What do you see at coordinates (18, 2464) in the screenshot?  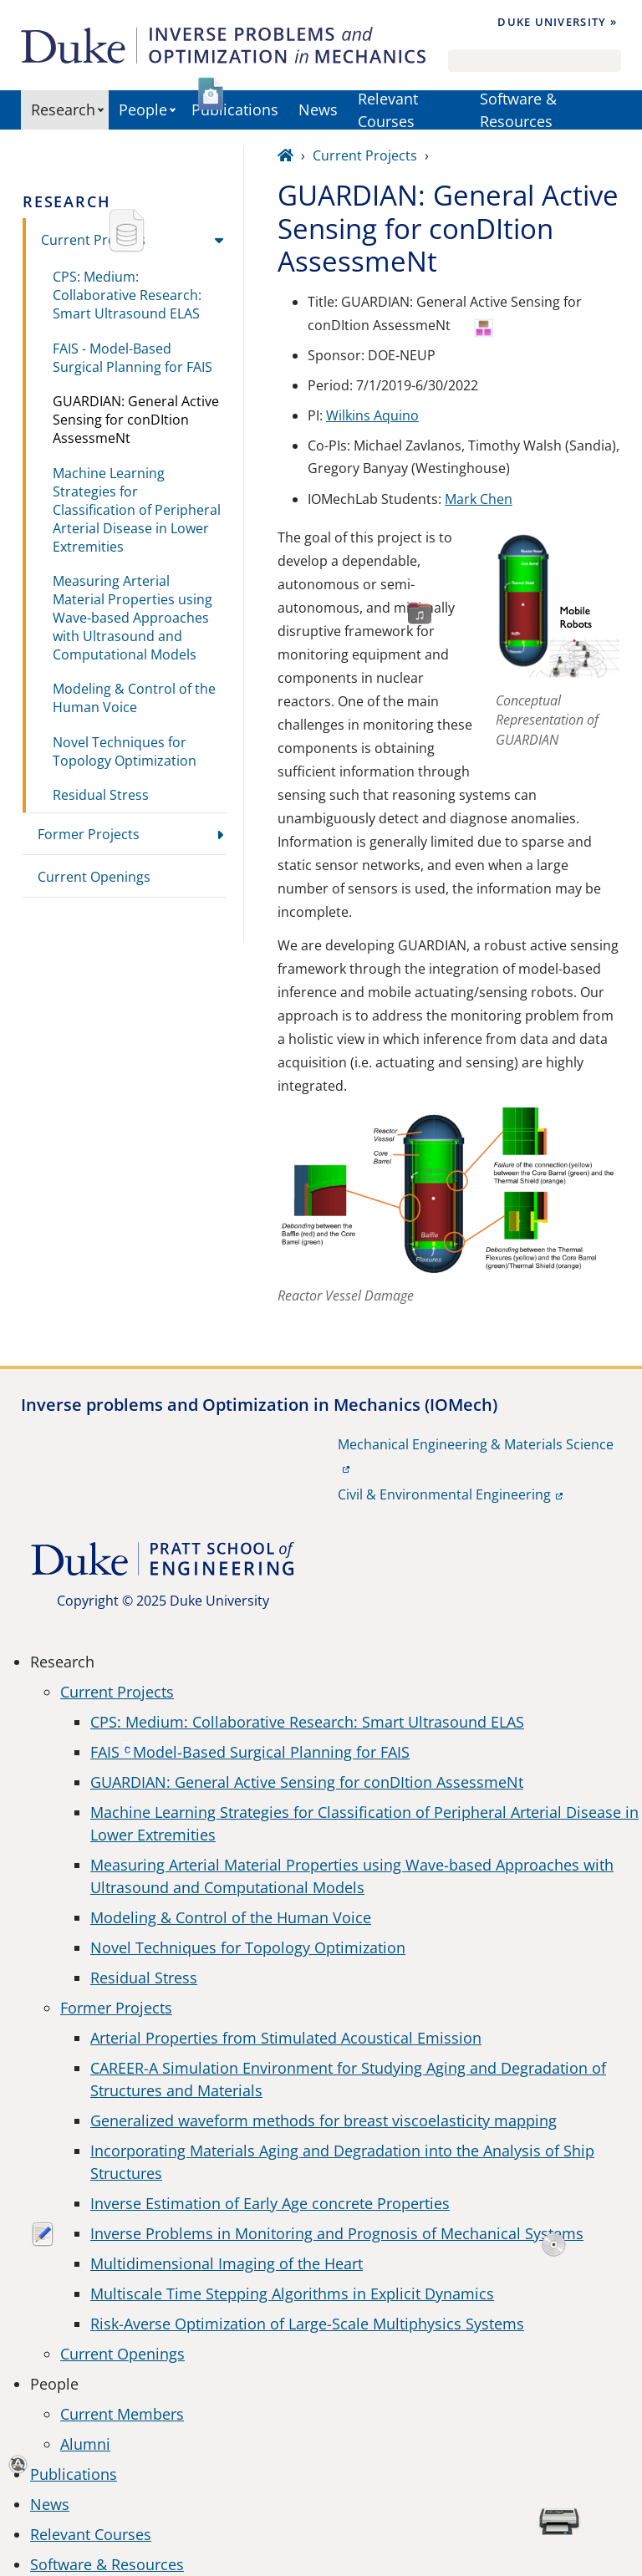 I see `check for available software updates` at bounding box center [18, 2464].